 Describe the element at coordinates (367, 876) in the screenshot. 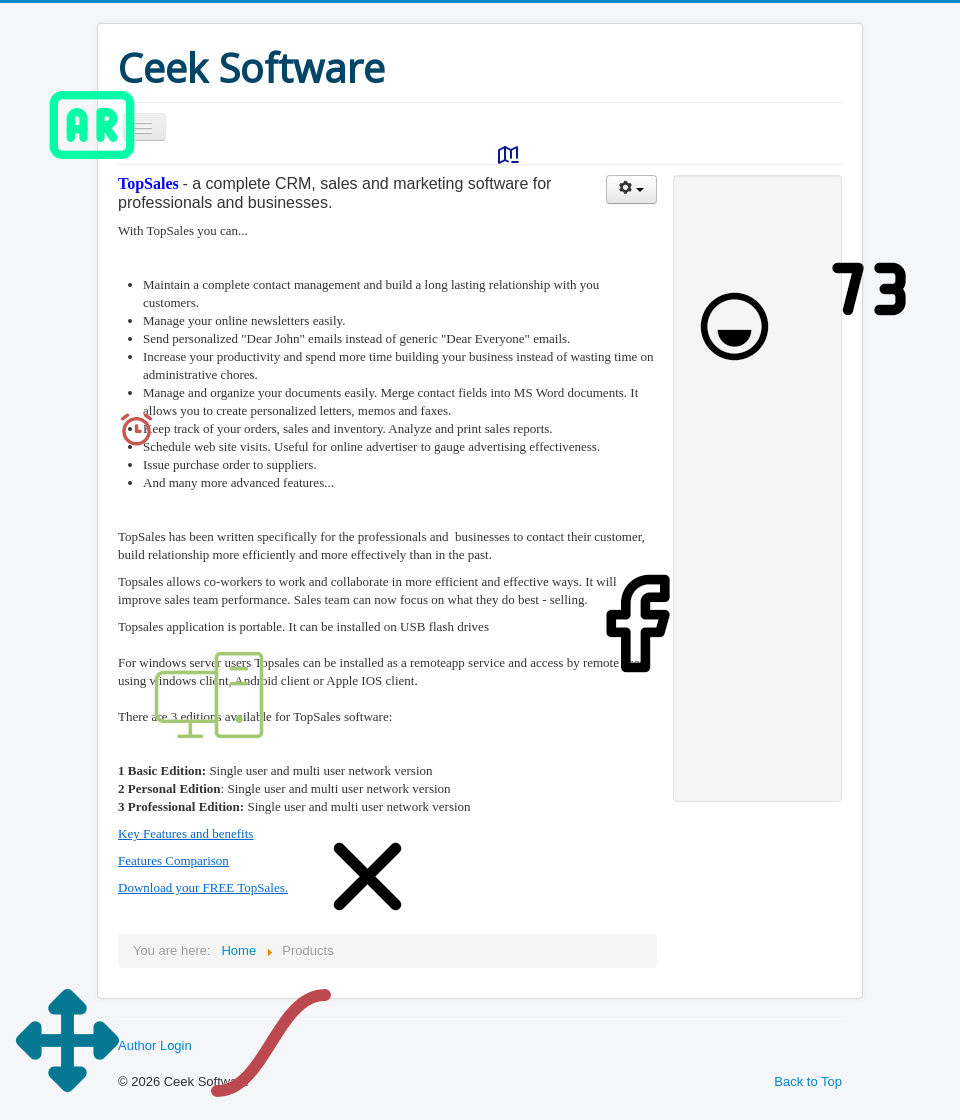

I see `close the current window or dialog` at that location.